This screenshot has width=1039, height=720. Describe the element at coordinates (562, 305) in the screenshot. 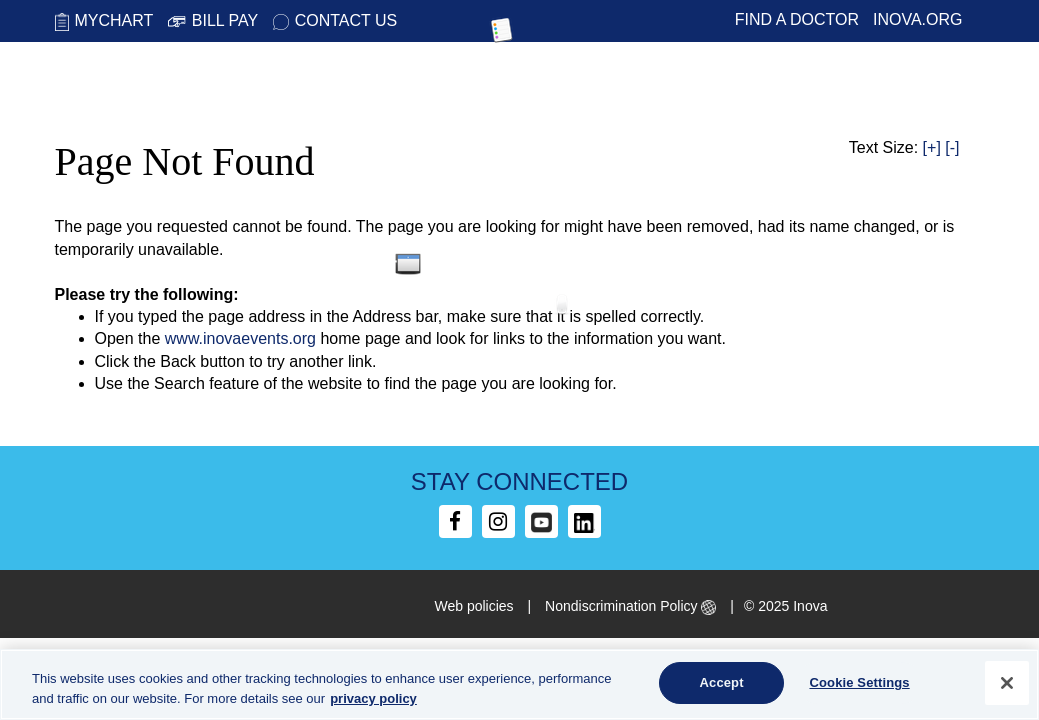

I see `connect or manage apple magic mouse via bluetooth` at that location.